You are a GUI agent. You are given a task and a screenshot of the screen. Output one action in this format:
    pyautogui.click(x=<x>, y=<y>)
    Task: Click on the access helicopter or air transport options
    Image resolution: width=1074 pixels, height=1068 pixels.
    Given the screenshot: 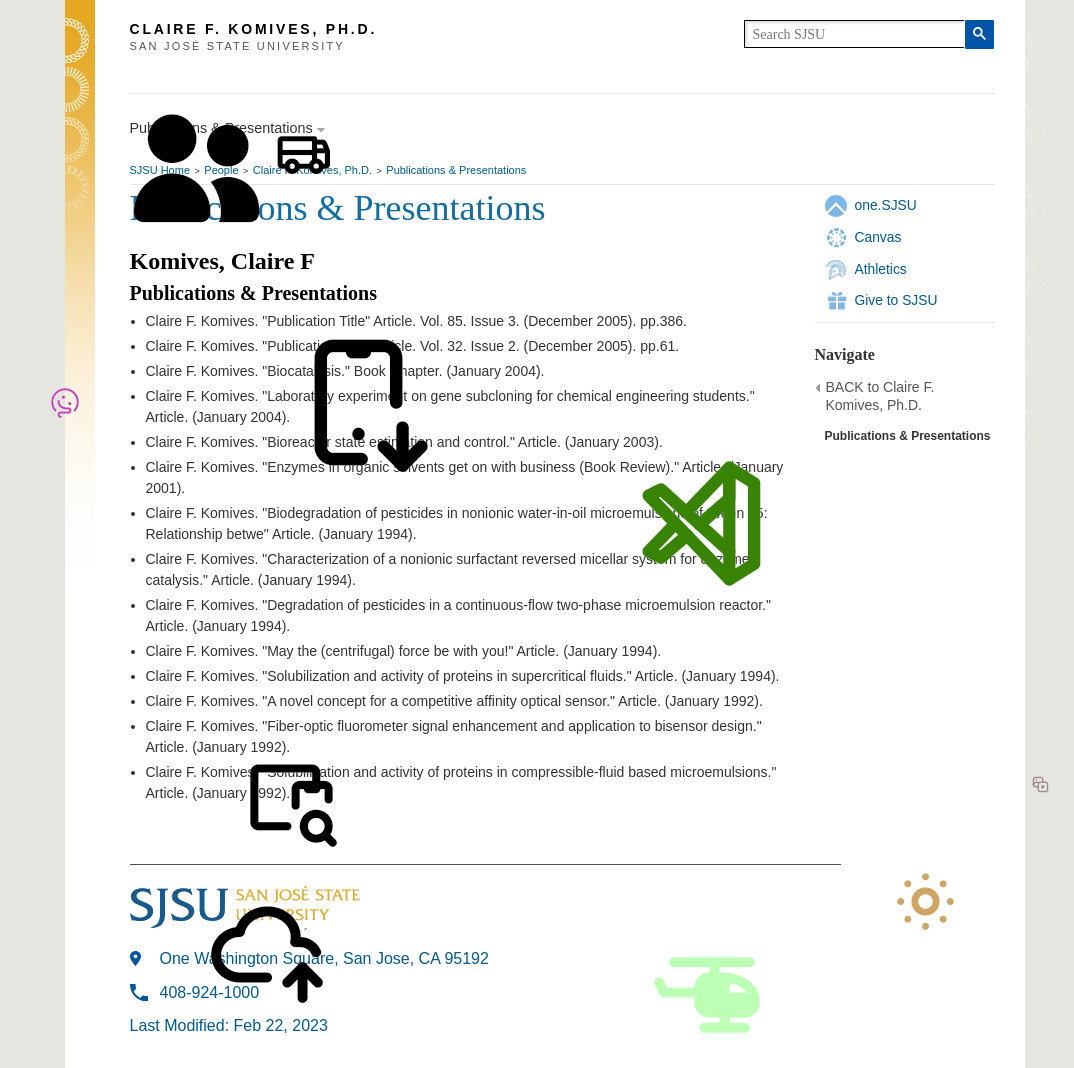 What is the action you would take?
    pyautogui.click(x=709, y=992)
    